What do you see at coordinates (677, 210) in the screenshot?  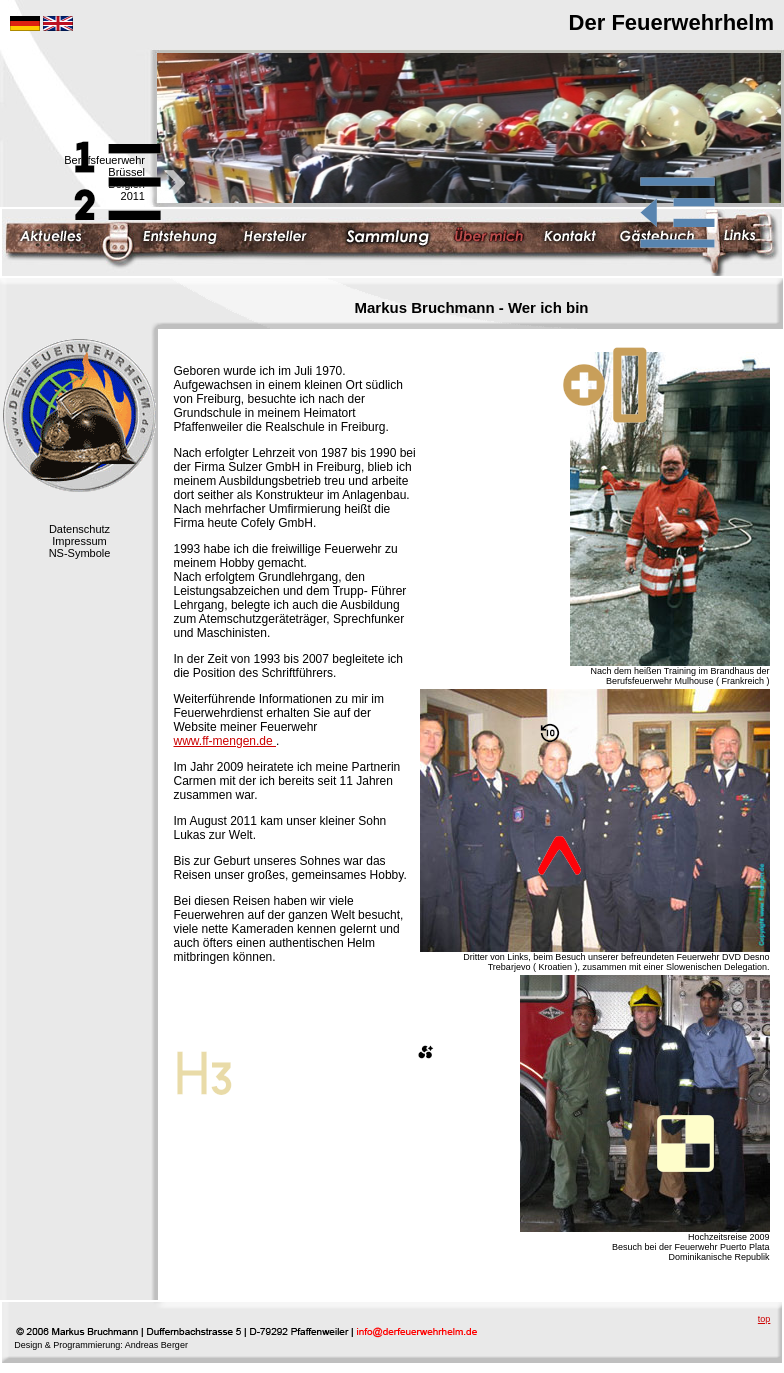 I see `decrease text indentation` at bounding box center [677, 210].